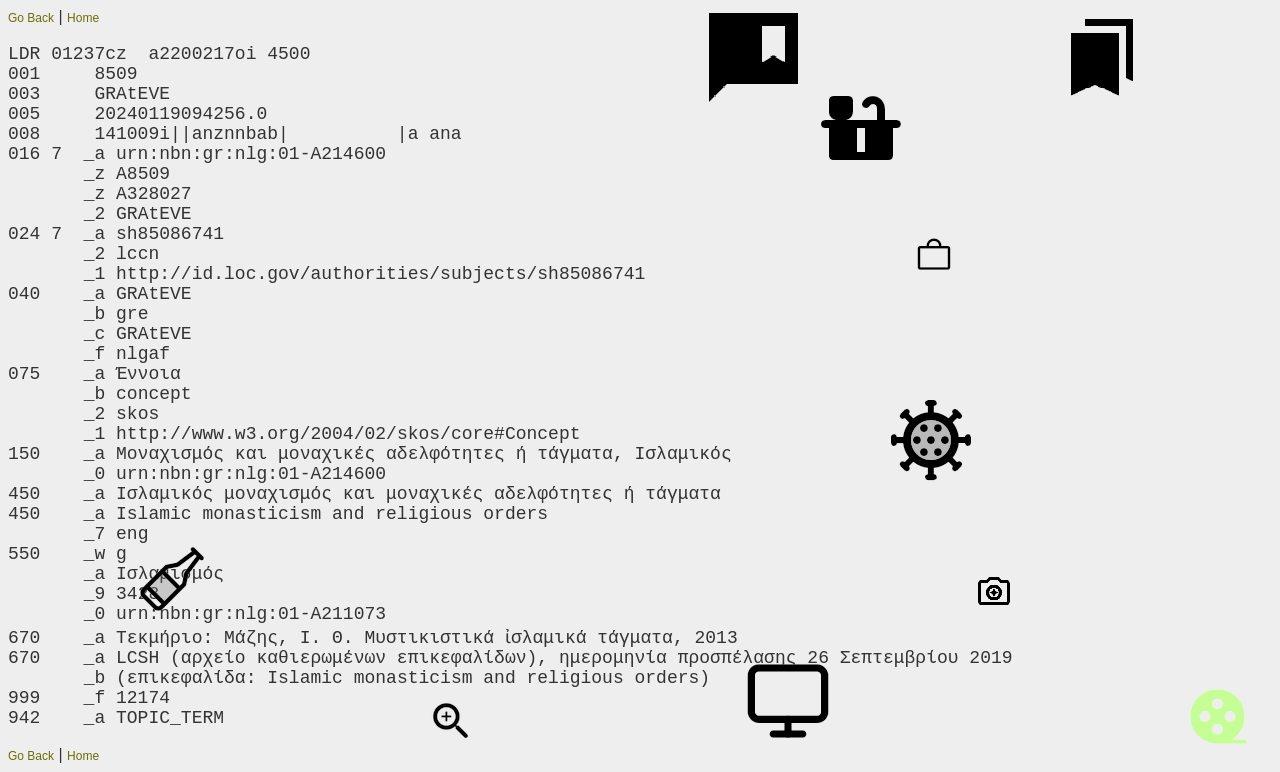 Image resolution: width=1280 pixels, height=772 pixels. What do you see at coordinates (934, 256) in the screenshot?
I see `view your shopping bag` at bounding box center [934, 256].